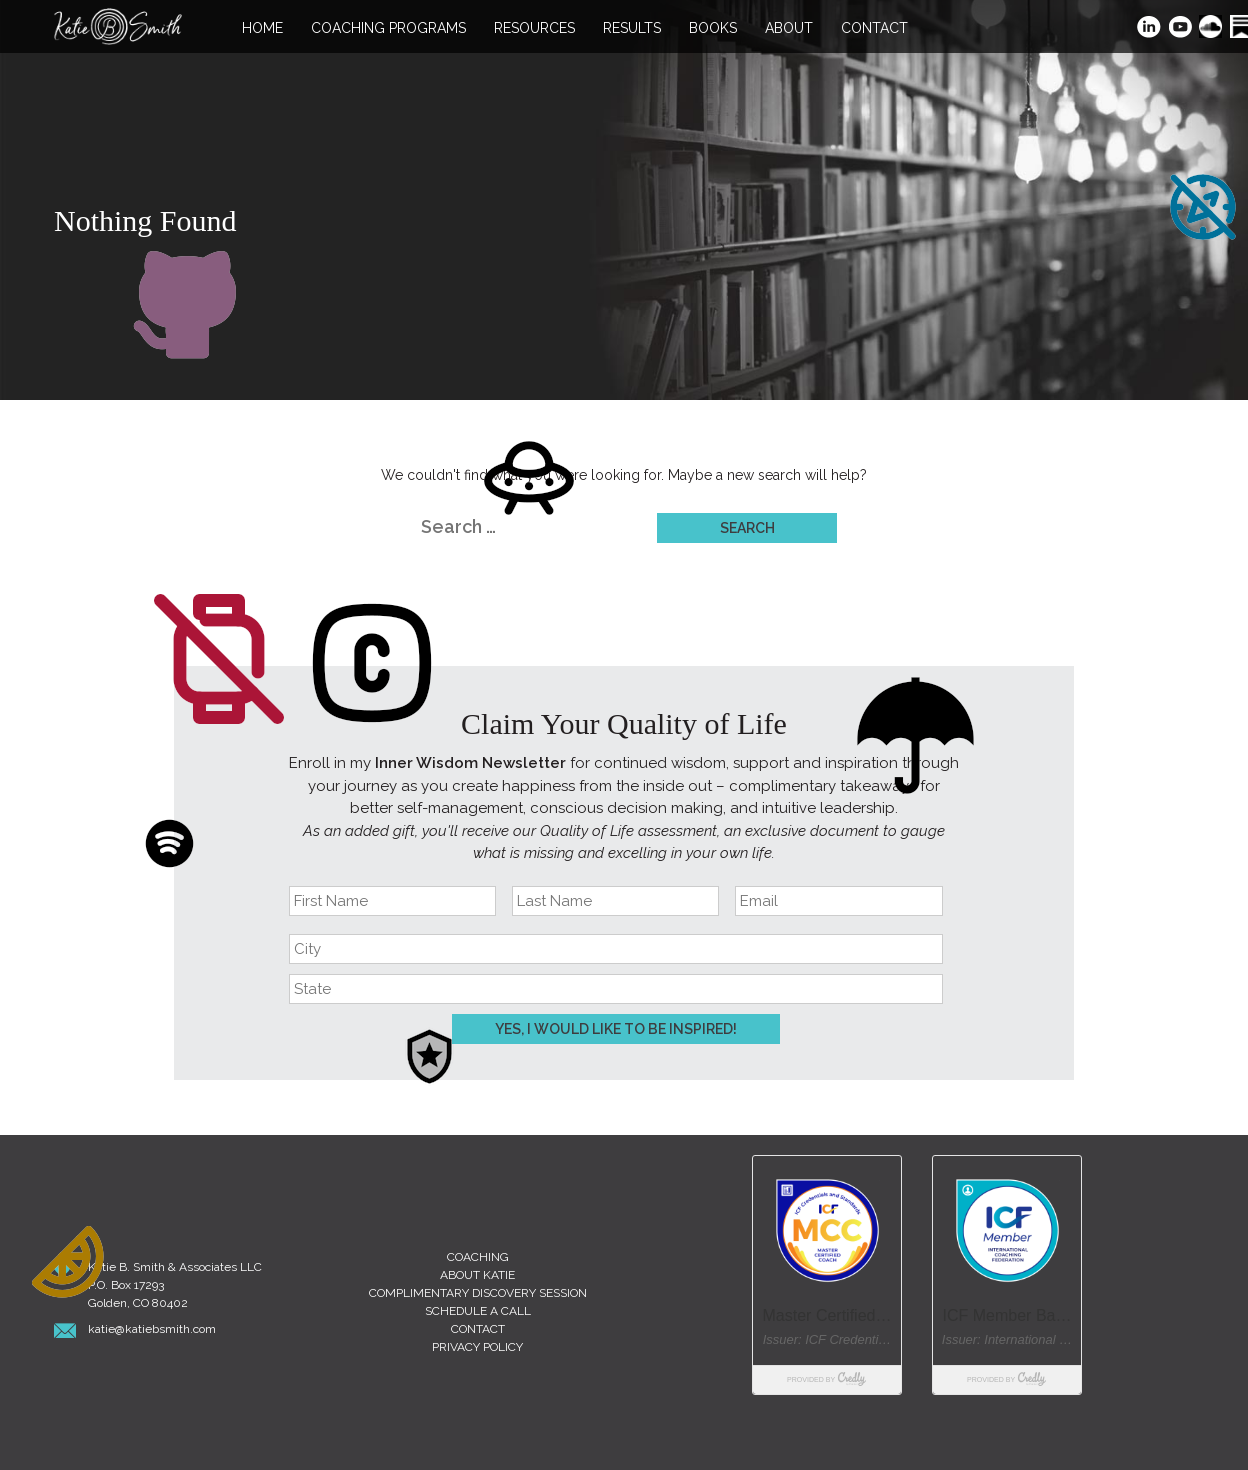 Image resolution: width=1248 pixels, height=1470 pixels. What do you see at coordinates (429, 1056) in the screenshot?
I see `access local police or emergency services` at bounding box center [429, 1056].